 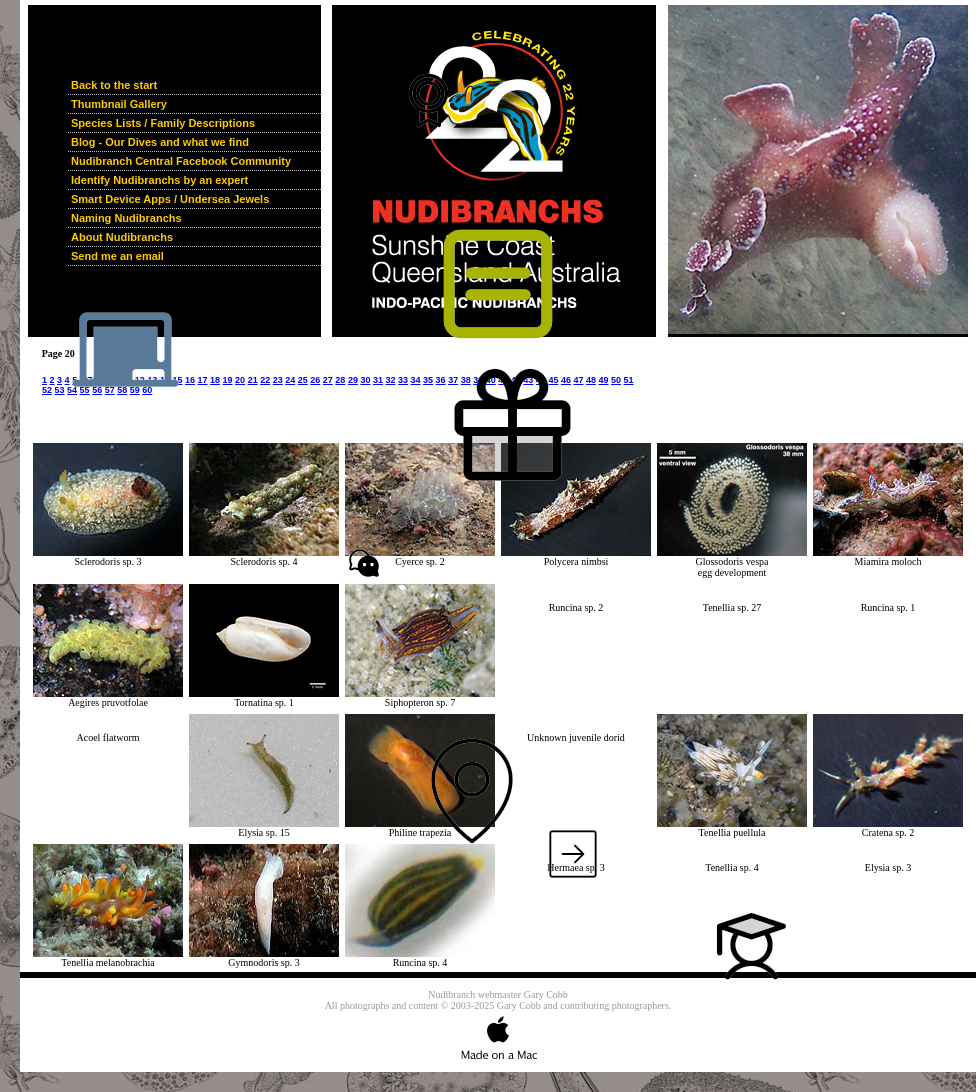 What do you see at coordinates (364, 563) in the screenshot?
I see `open wechat messaging app` at bounding box center [364, 563].